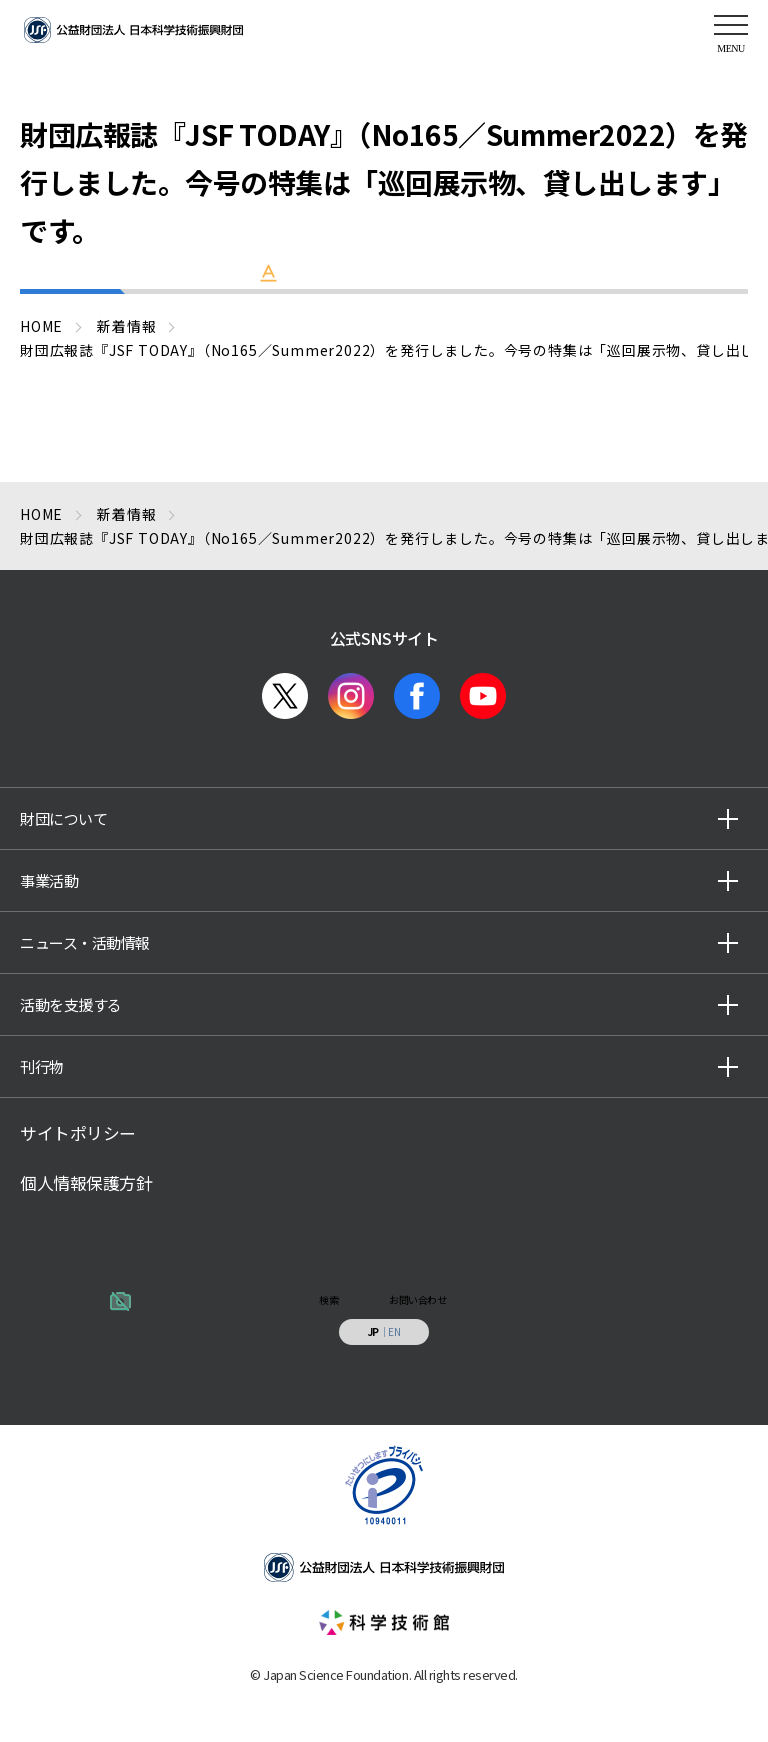 The height and width of the screenshot is (1742, 768). I want to click on apply underline formatting to text, so click(268, 273).